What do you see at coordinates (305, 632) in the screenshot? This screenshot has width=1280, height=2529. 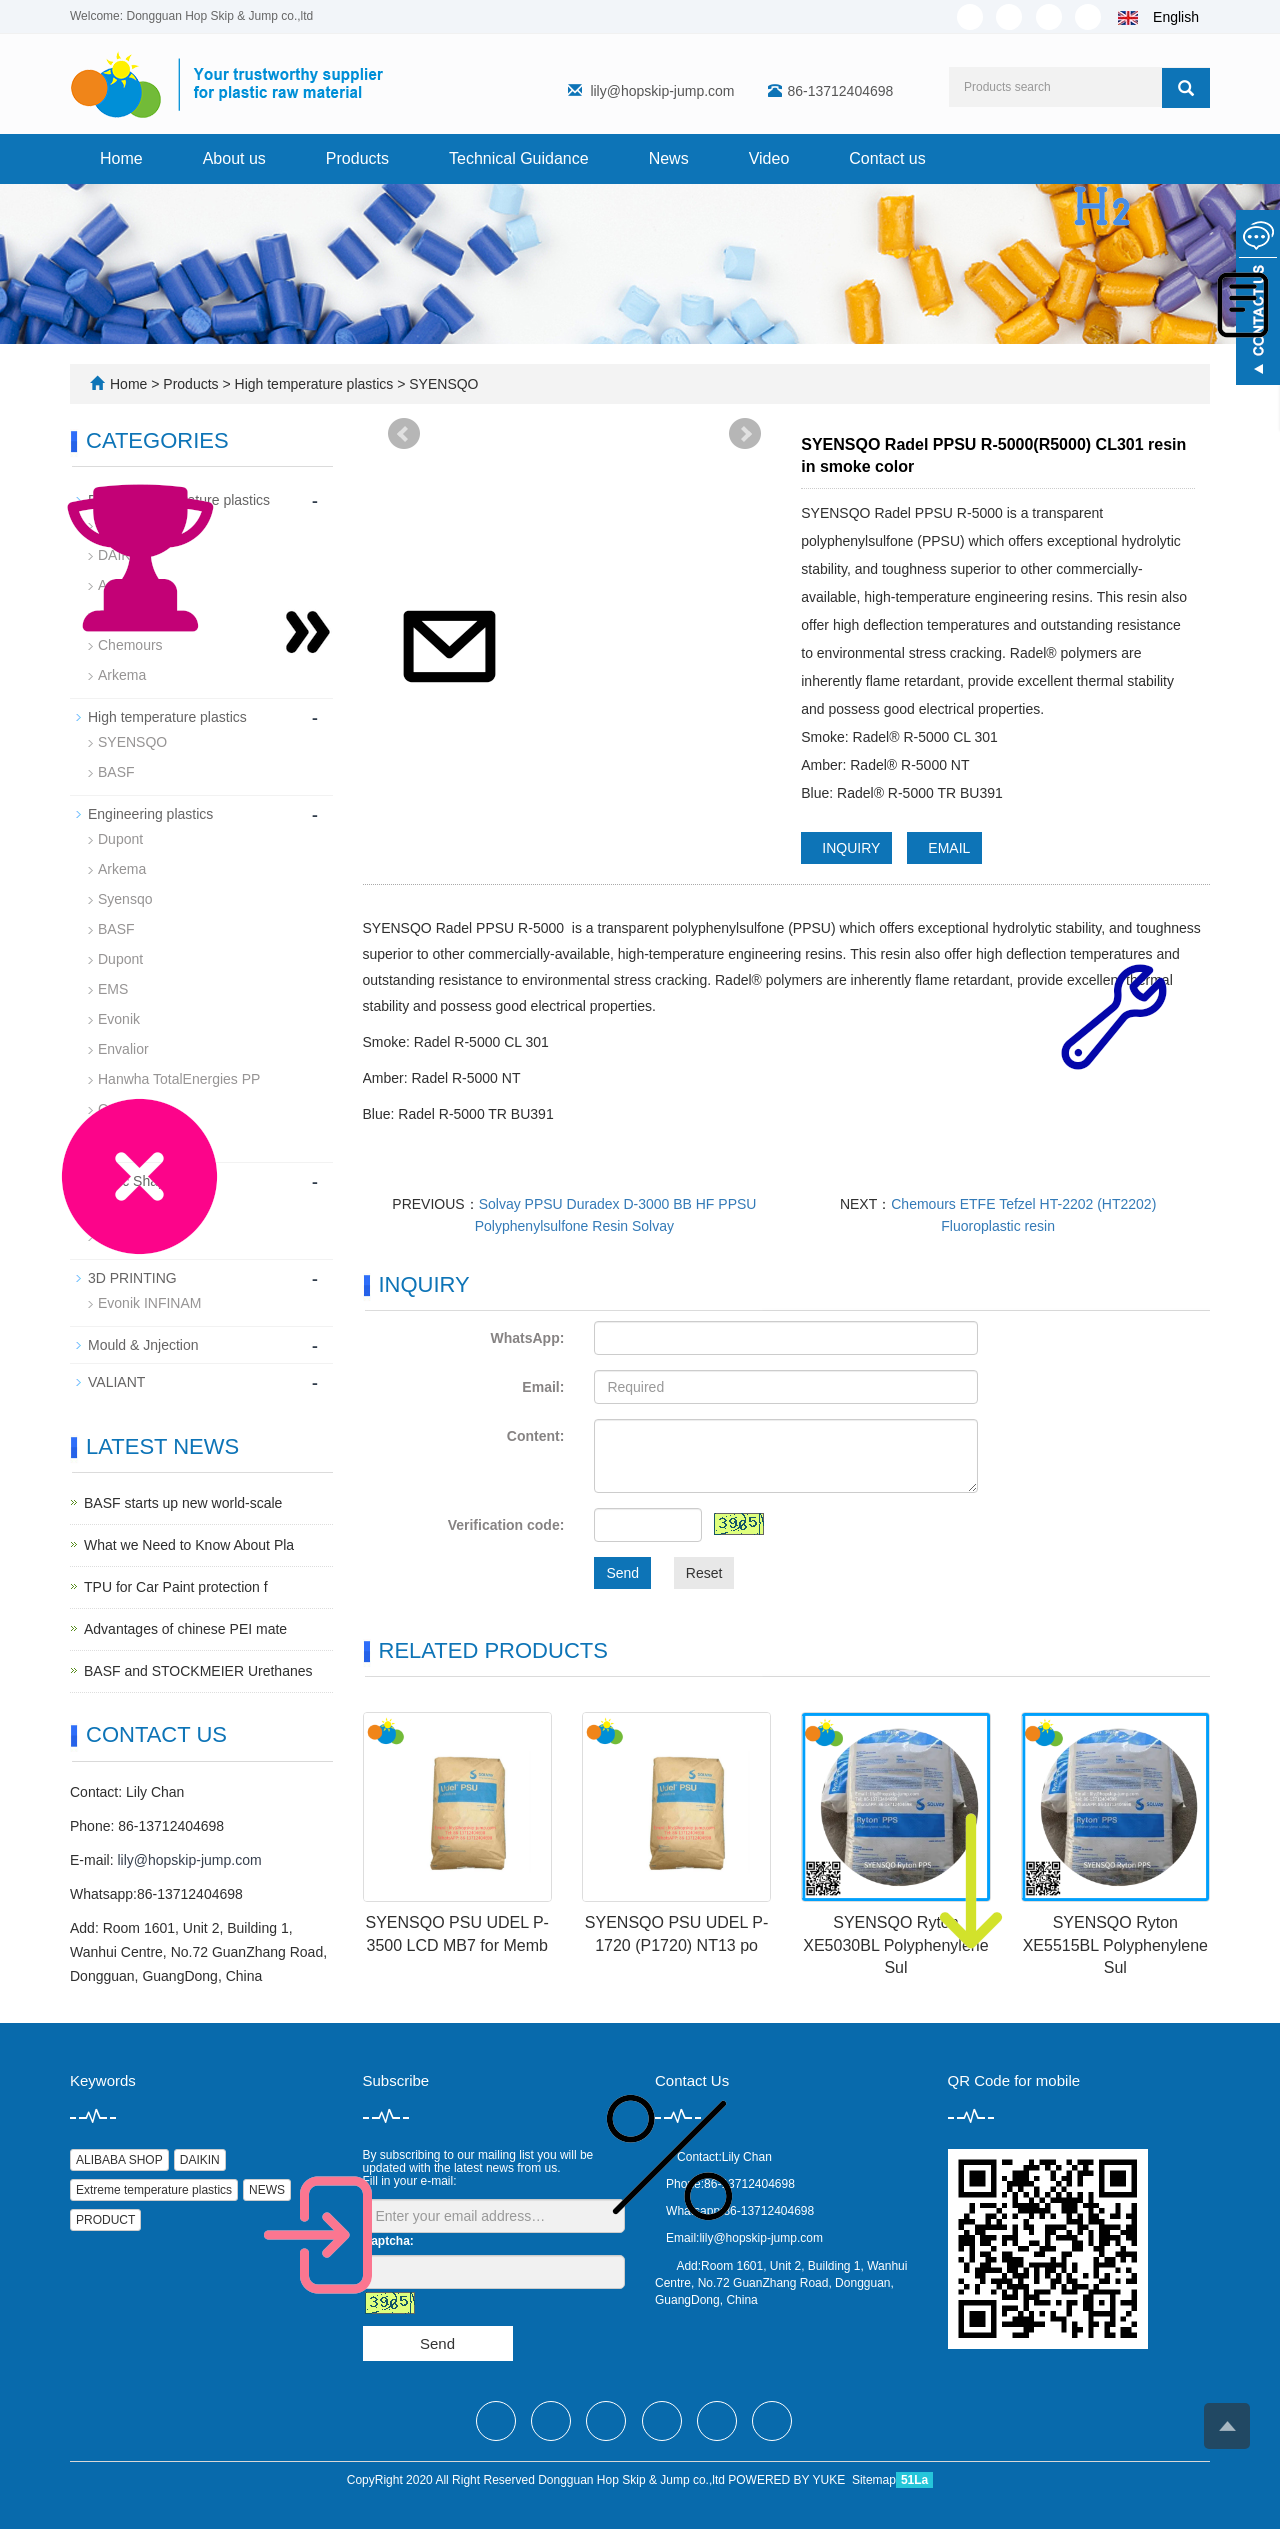 I see `skip forward or advance to next item` at bounding box center [305, 632].